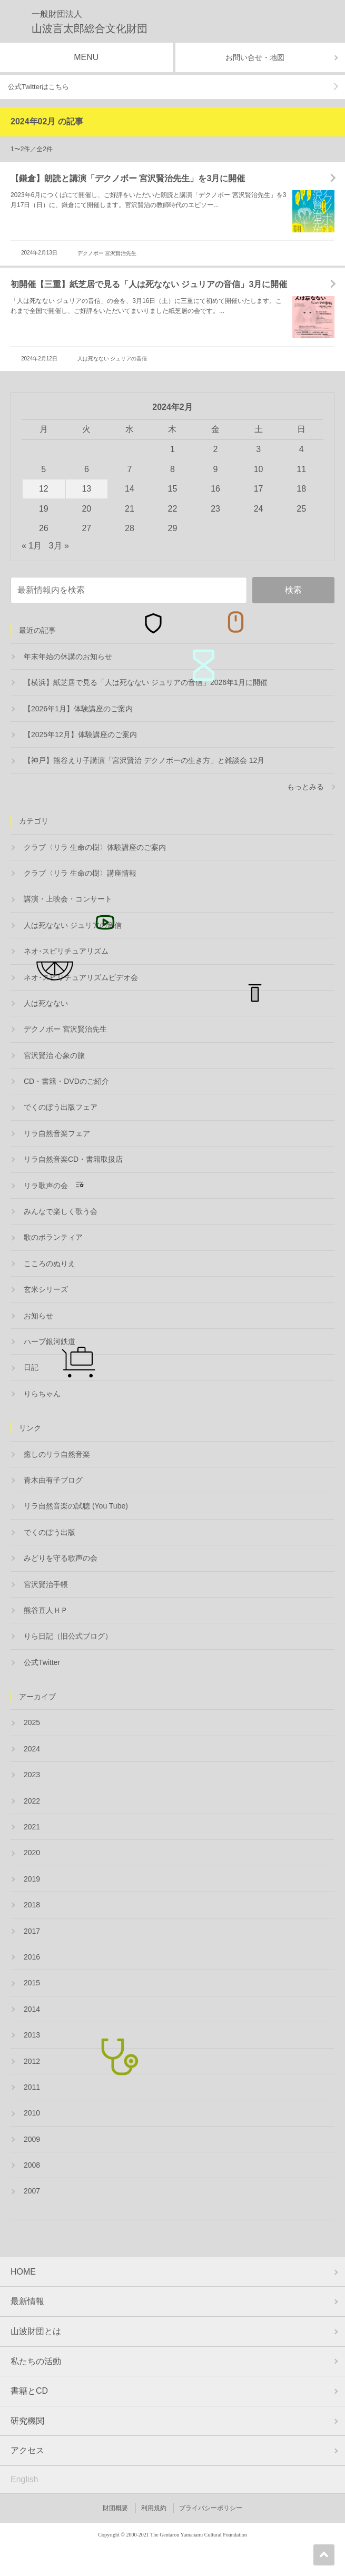 The height and width of the screenshot is (2576, 345). I want to click on access health or medical features, so click(117, 2055).